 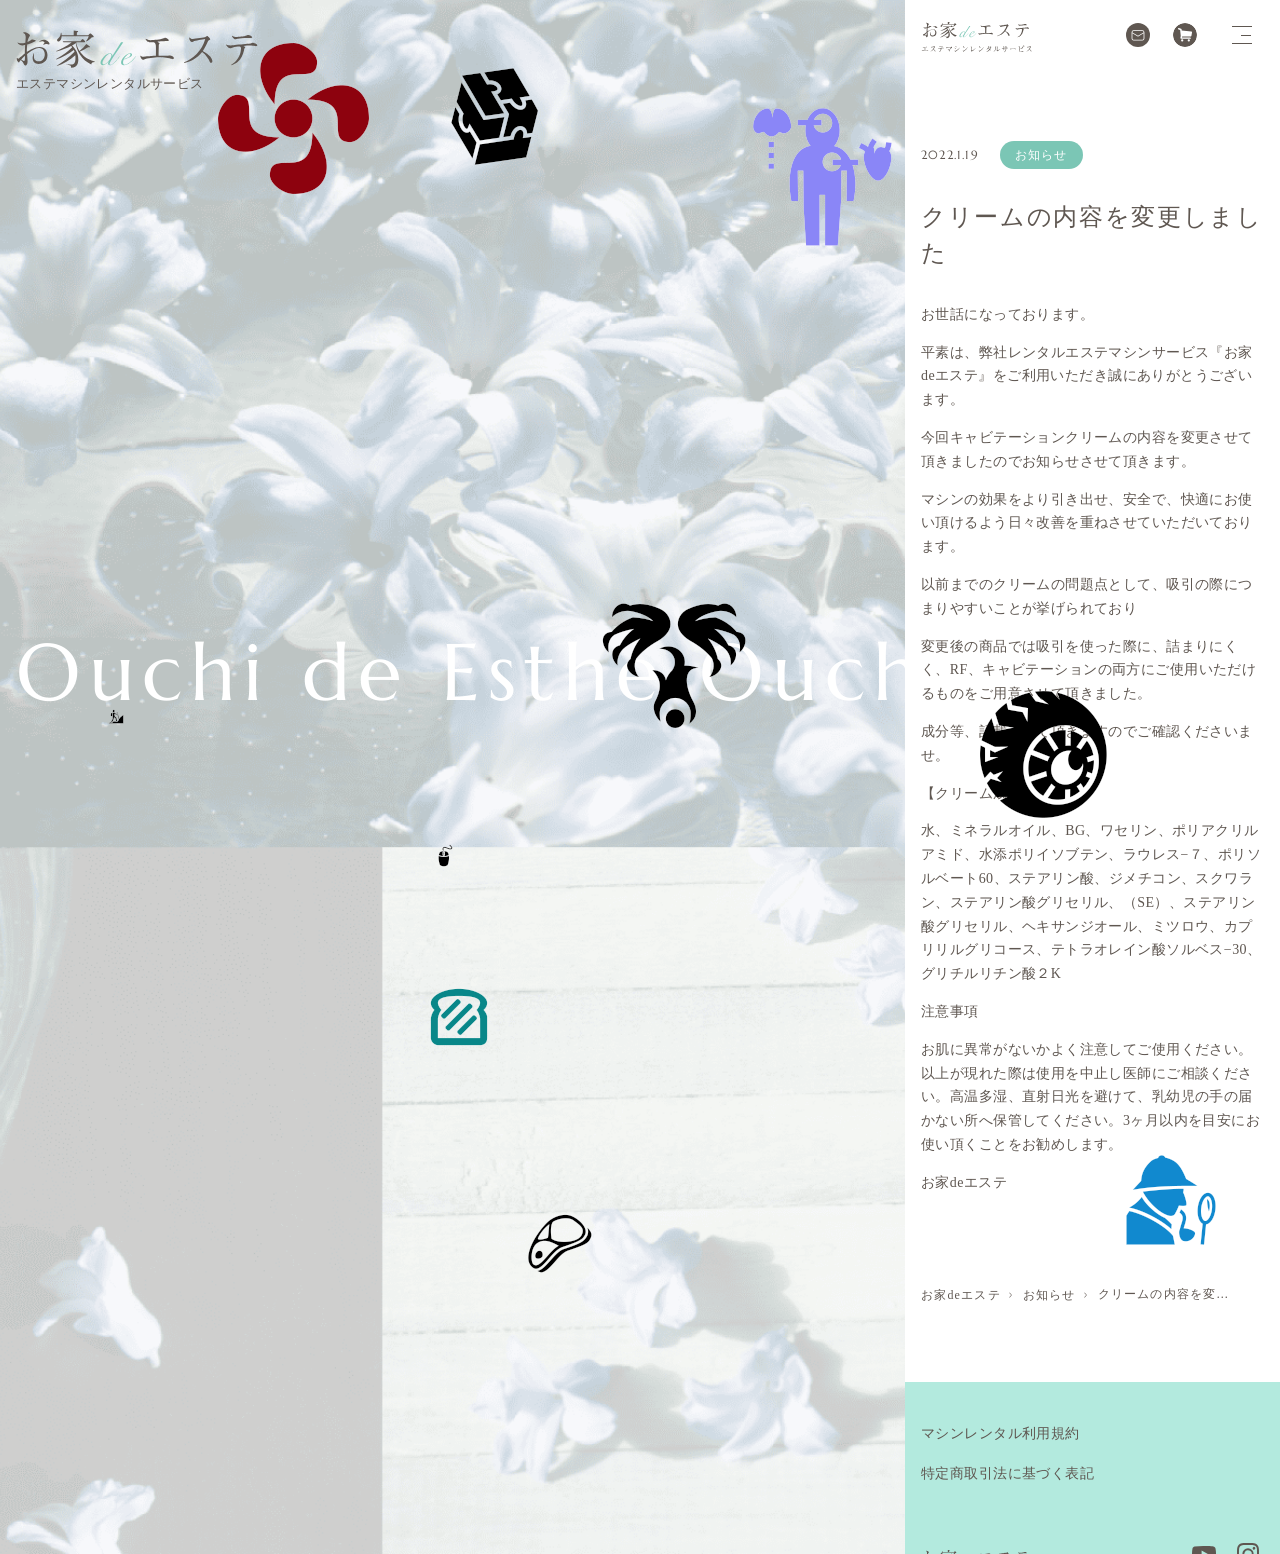 What do you see at coordinates (560, 1244) in the screenshot?
I see `browse meat or protein food options` at bounding box center [560, 1244].